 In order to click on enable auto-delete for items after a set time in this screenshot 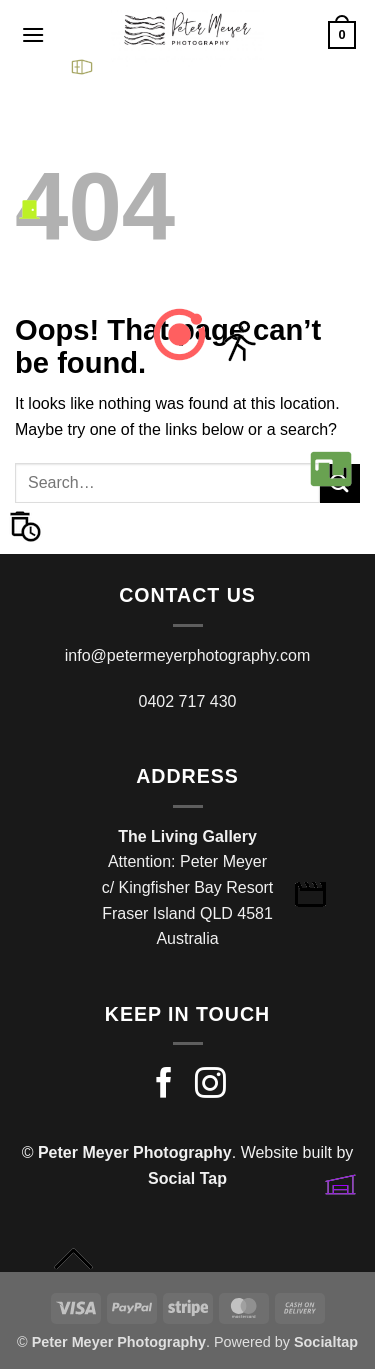, I will do `click(25, 526)`.